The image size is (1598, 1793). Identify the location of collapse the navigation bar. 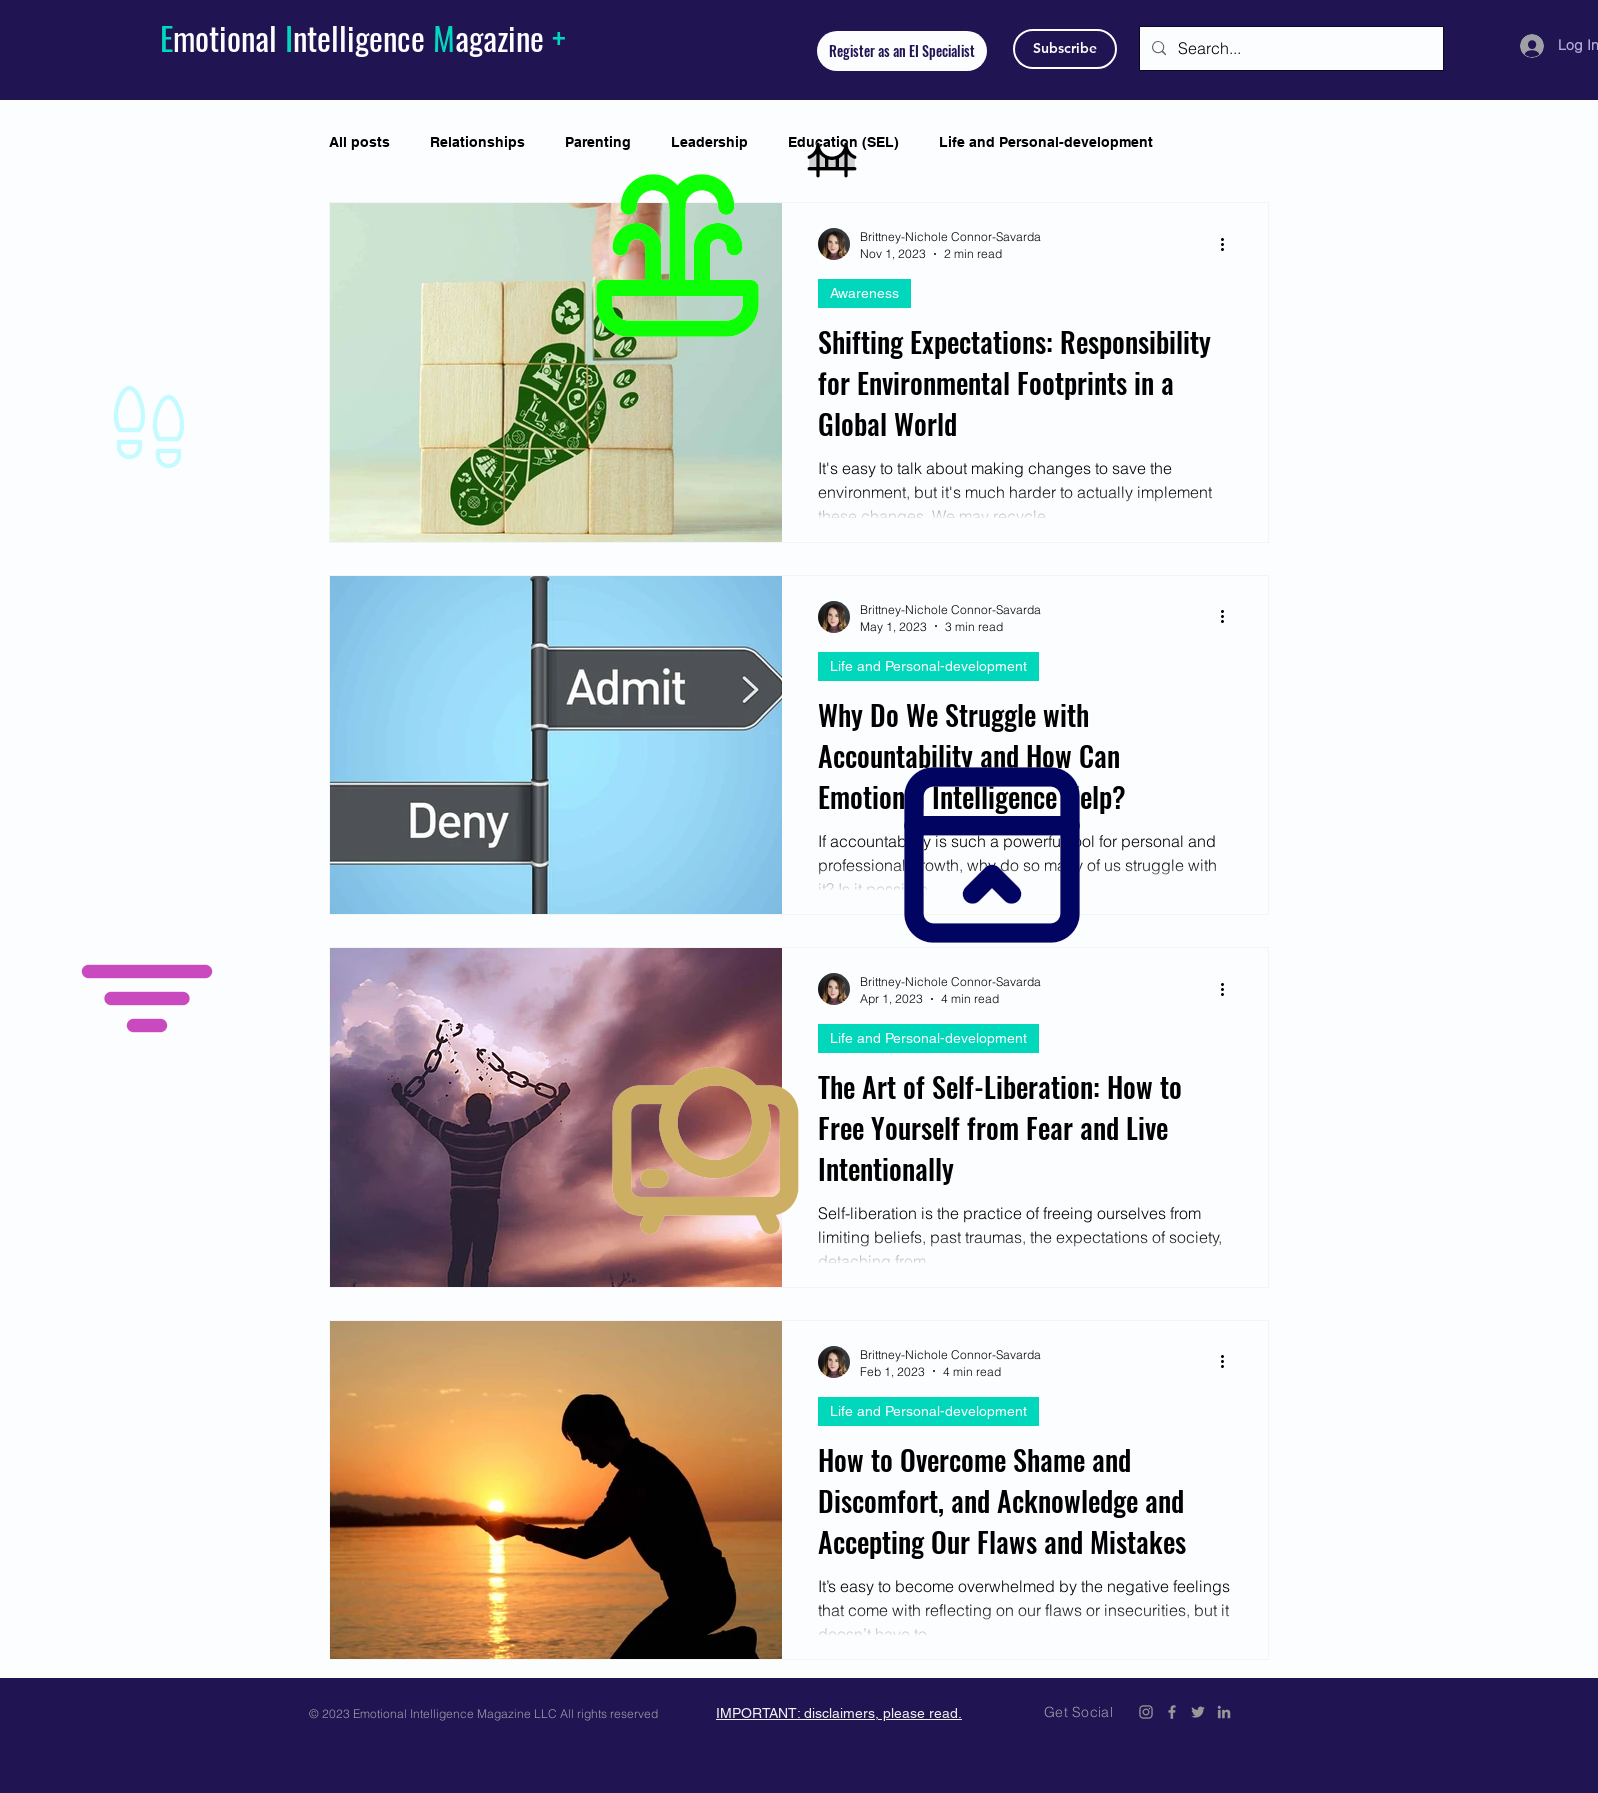
(992, 855).